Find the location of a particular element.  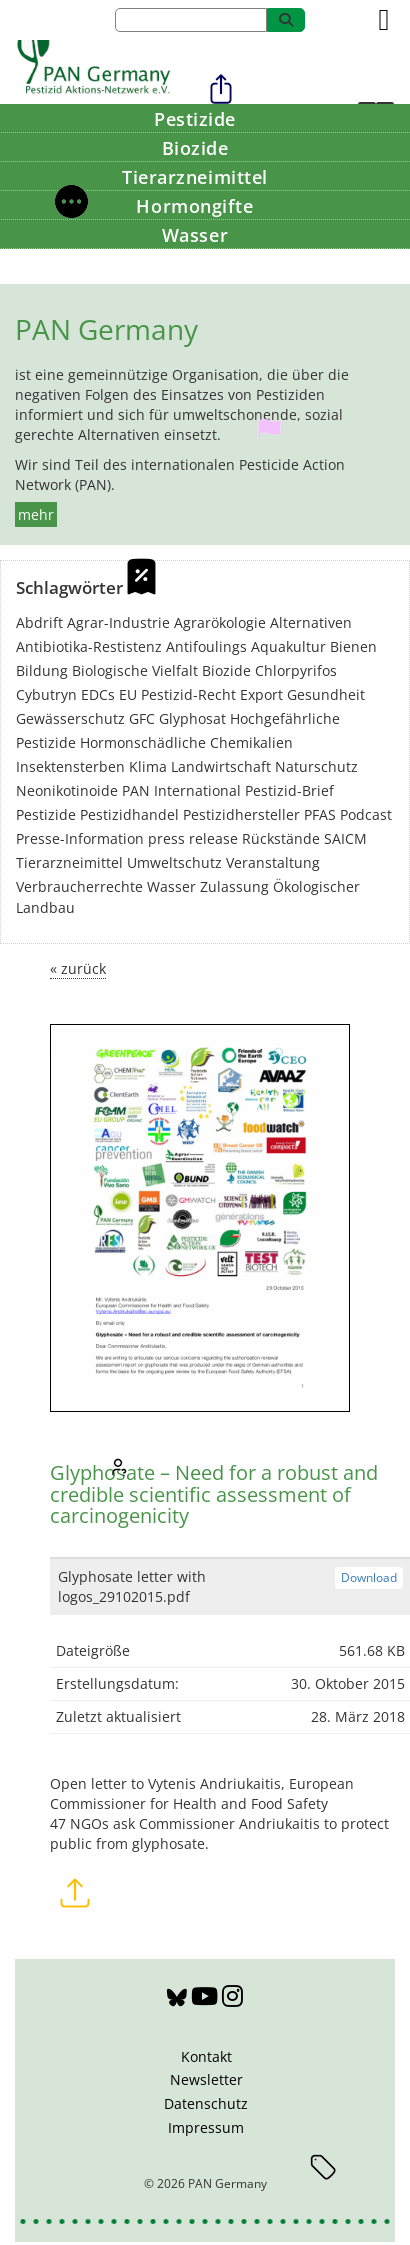

upload a file or document is located at coordinates (75, 1893).